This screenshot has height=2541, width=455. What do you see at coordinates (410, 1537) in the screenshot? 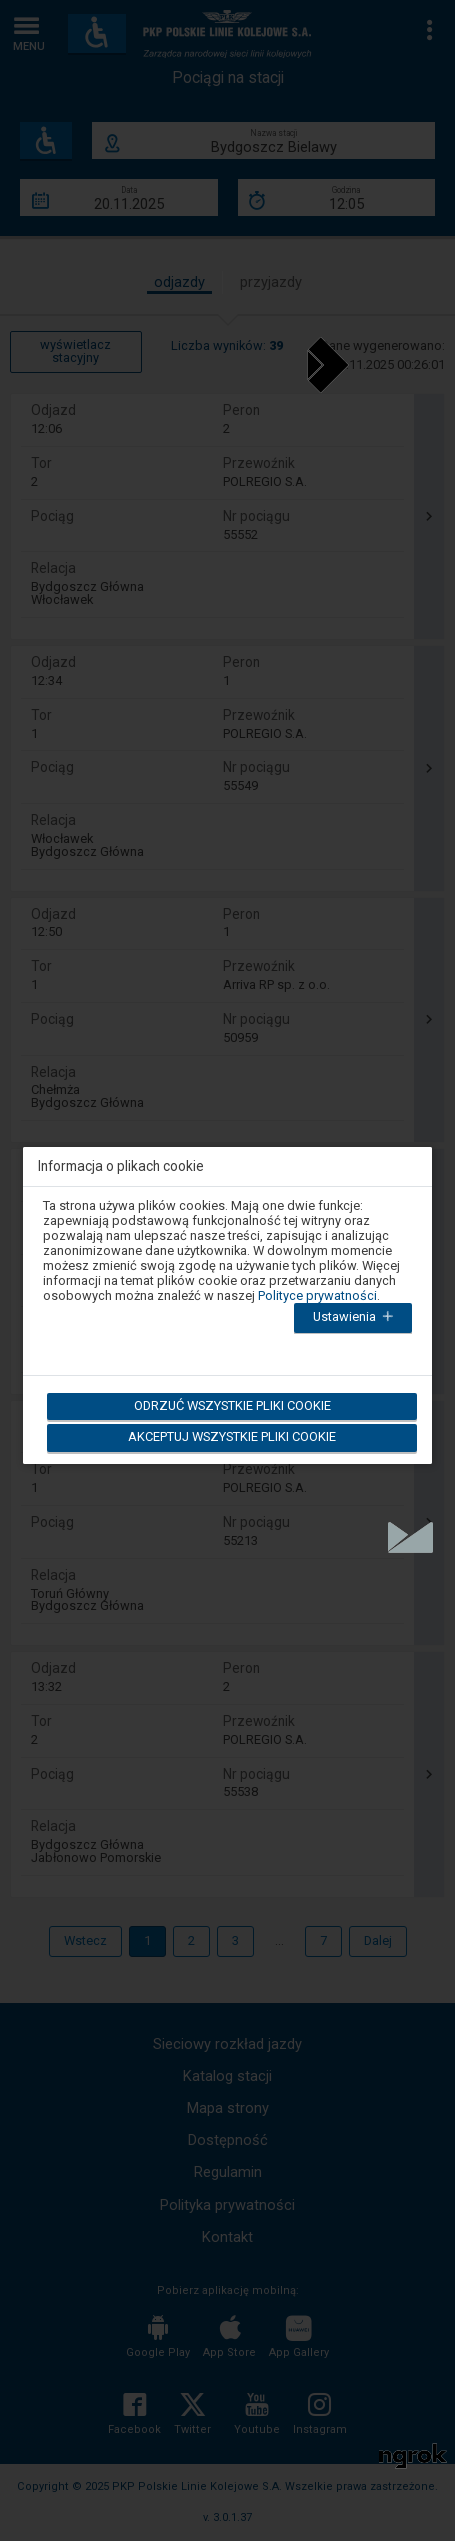
I see `Campaign Monitor logo` at bounding box center [410, 1537].